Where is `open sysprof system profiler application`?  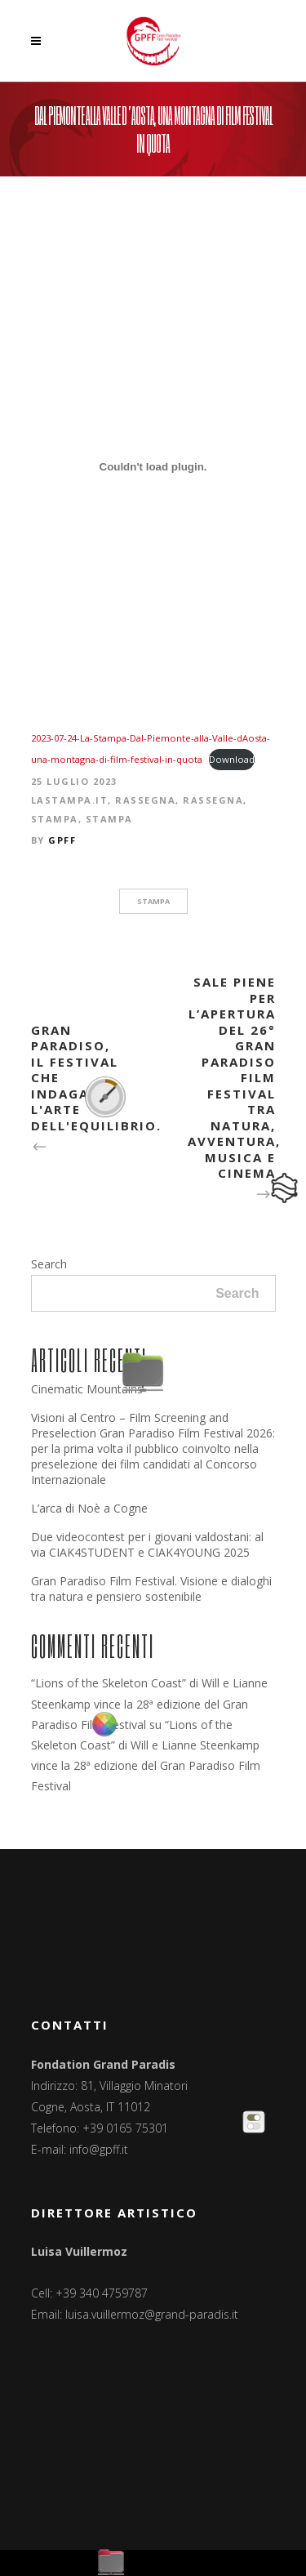 open sysprof system profiler application is located at coordinates (105, 1097).